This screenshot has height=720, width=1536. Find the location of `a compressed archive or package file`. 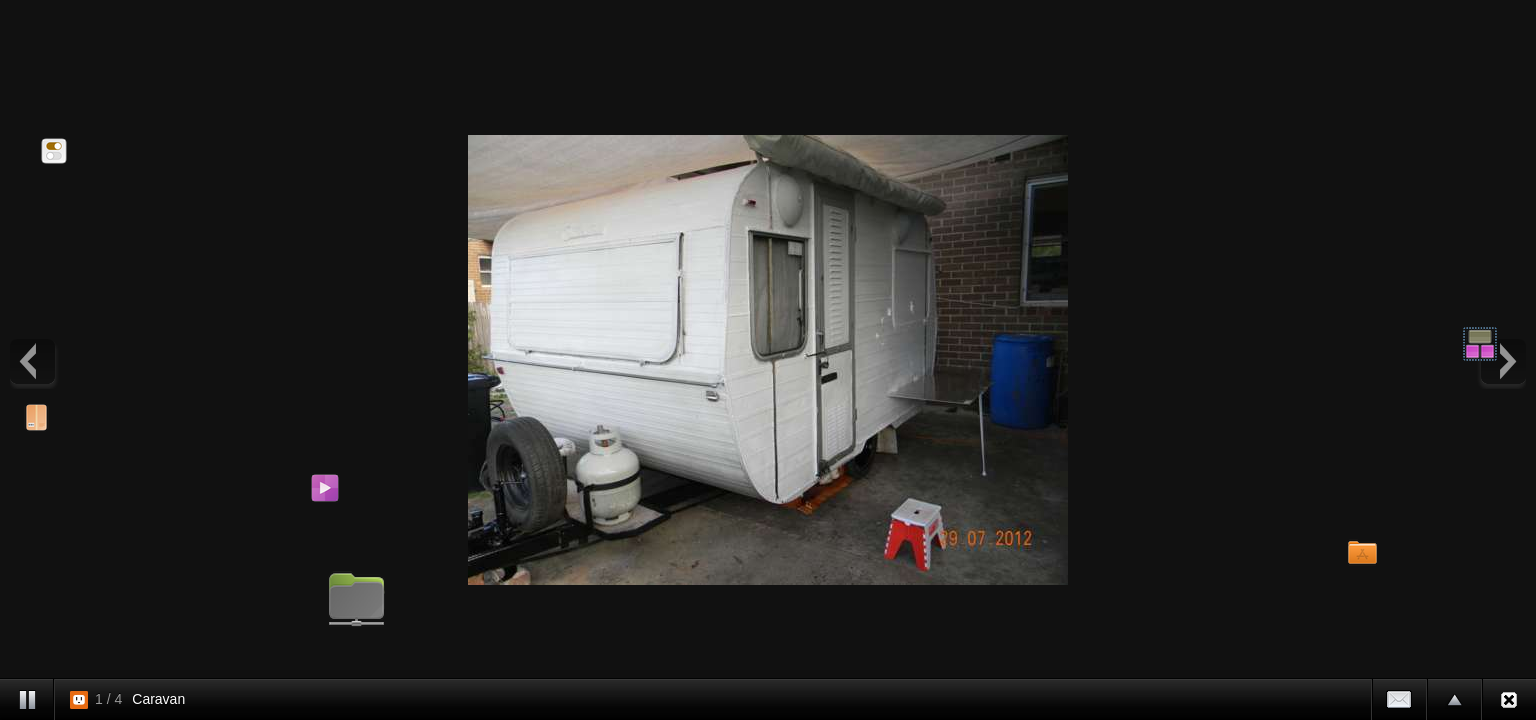

a compressed archive or package file is located at coordinates (36, 417).